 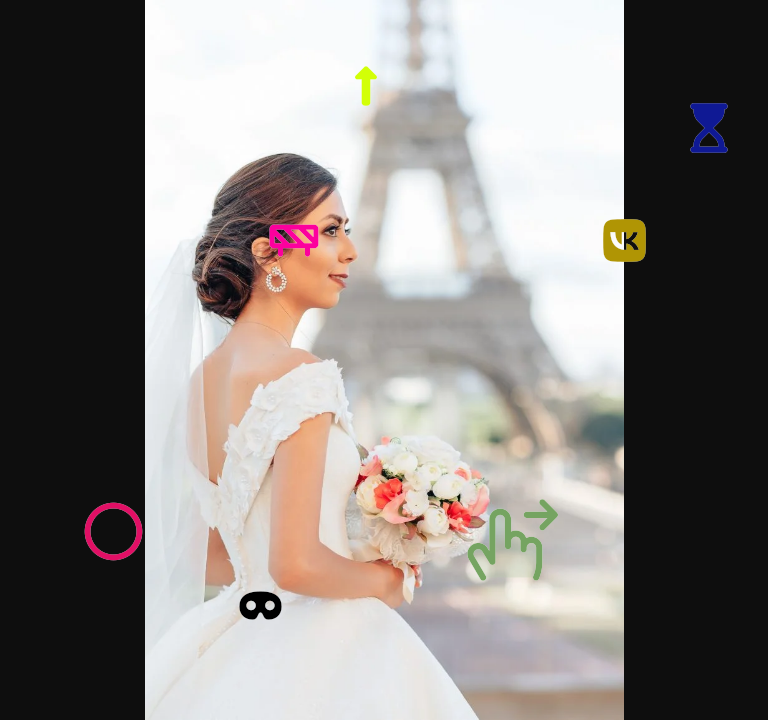 I want to click on open VK social network app, so click(x=624, y=240).